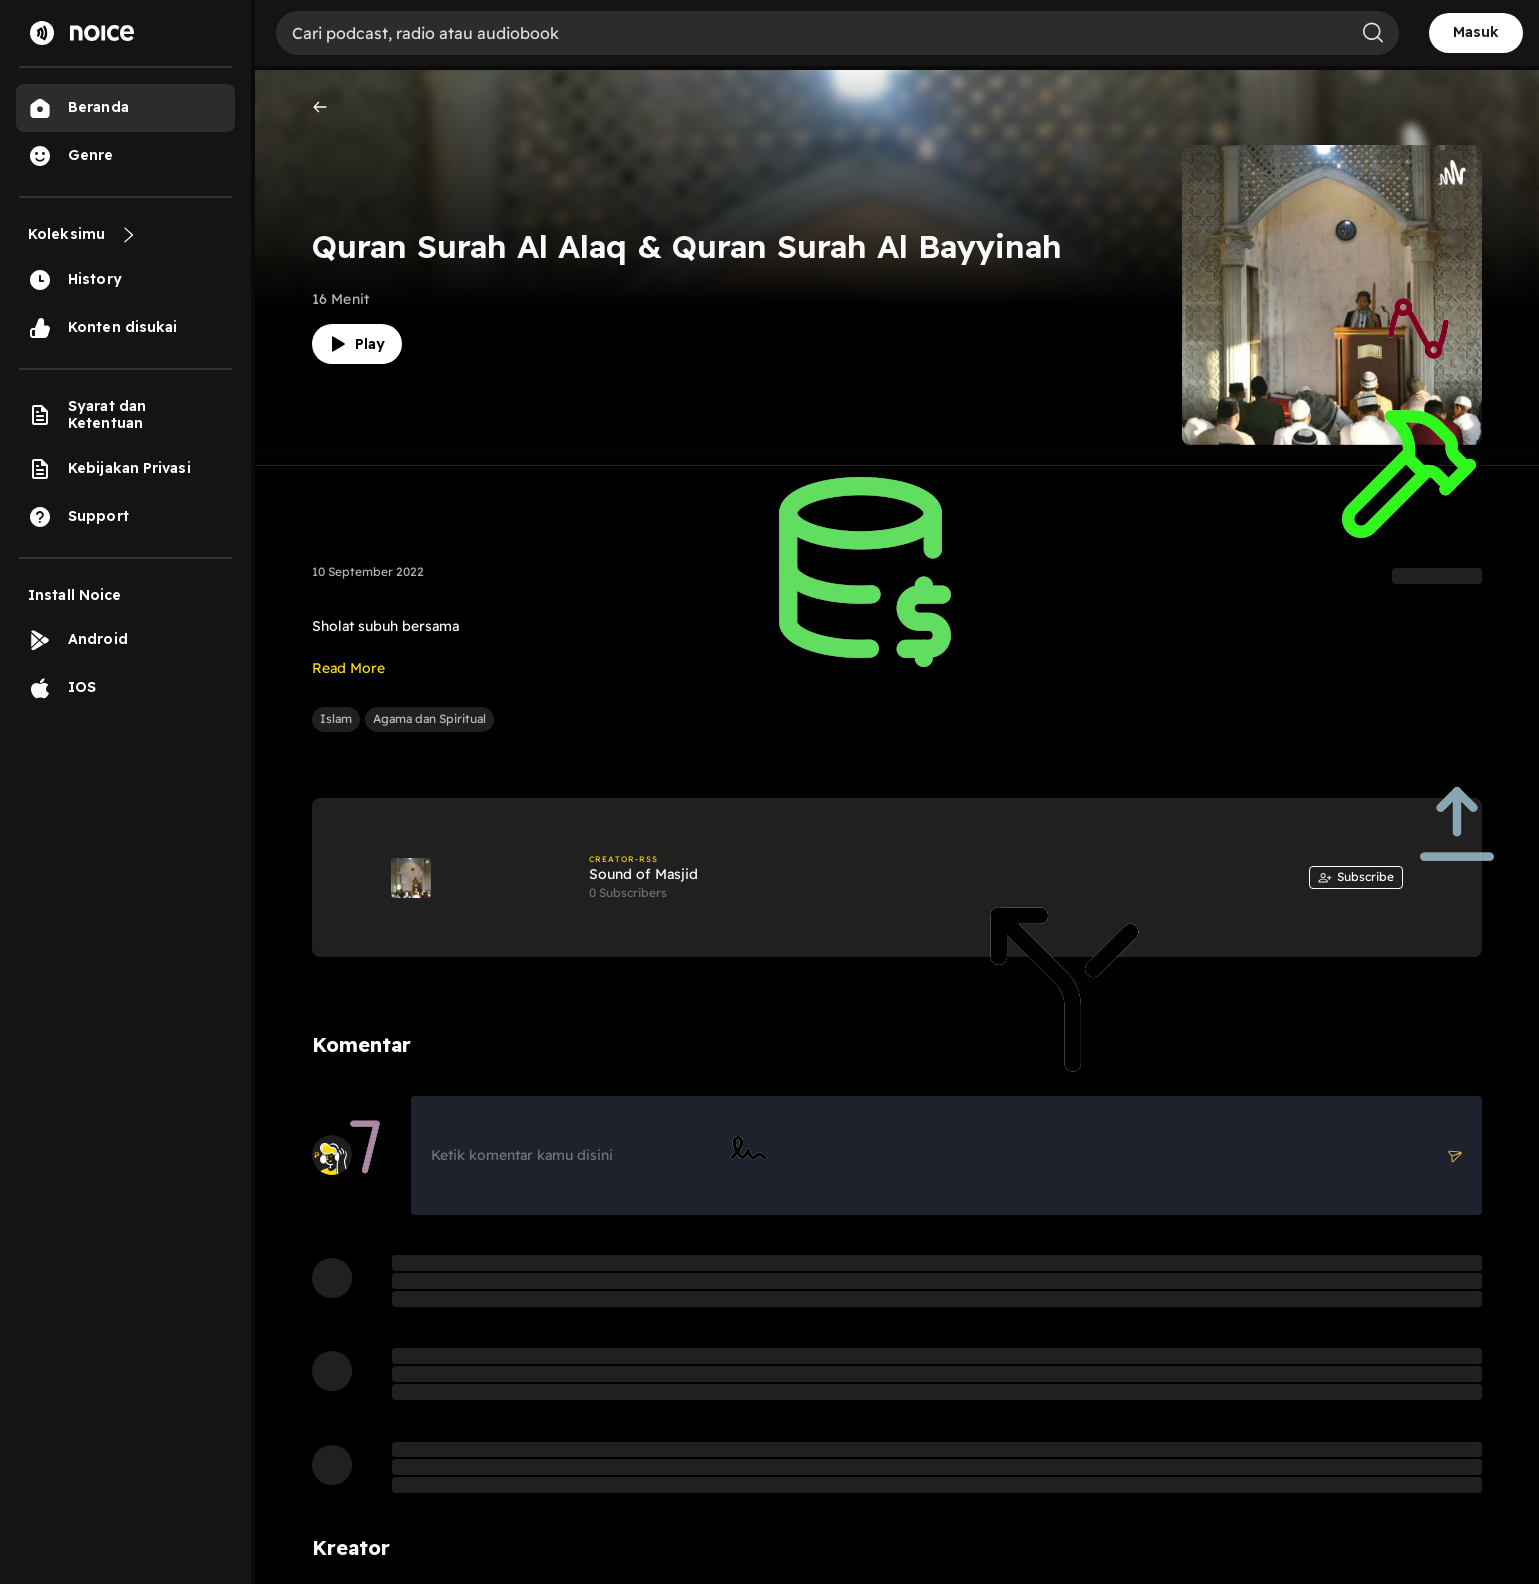 The height and width of the screenshot is (1584, 1539). I want to click on add your signature to a document, so click(748, 1148).